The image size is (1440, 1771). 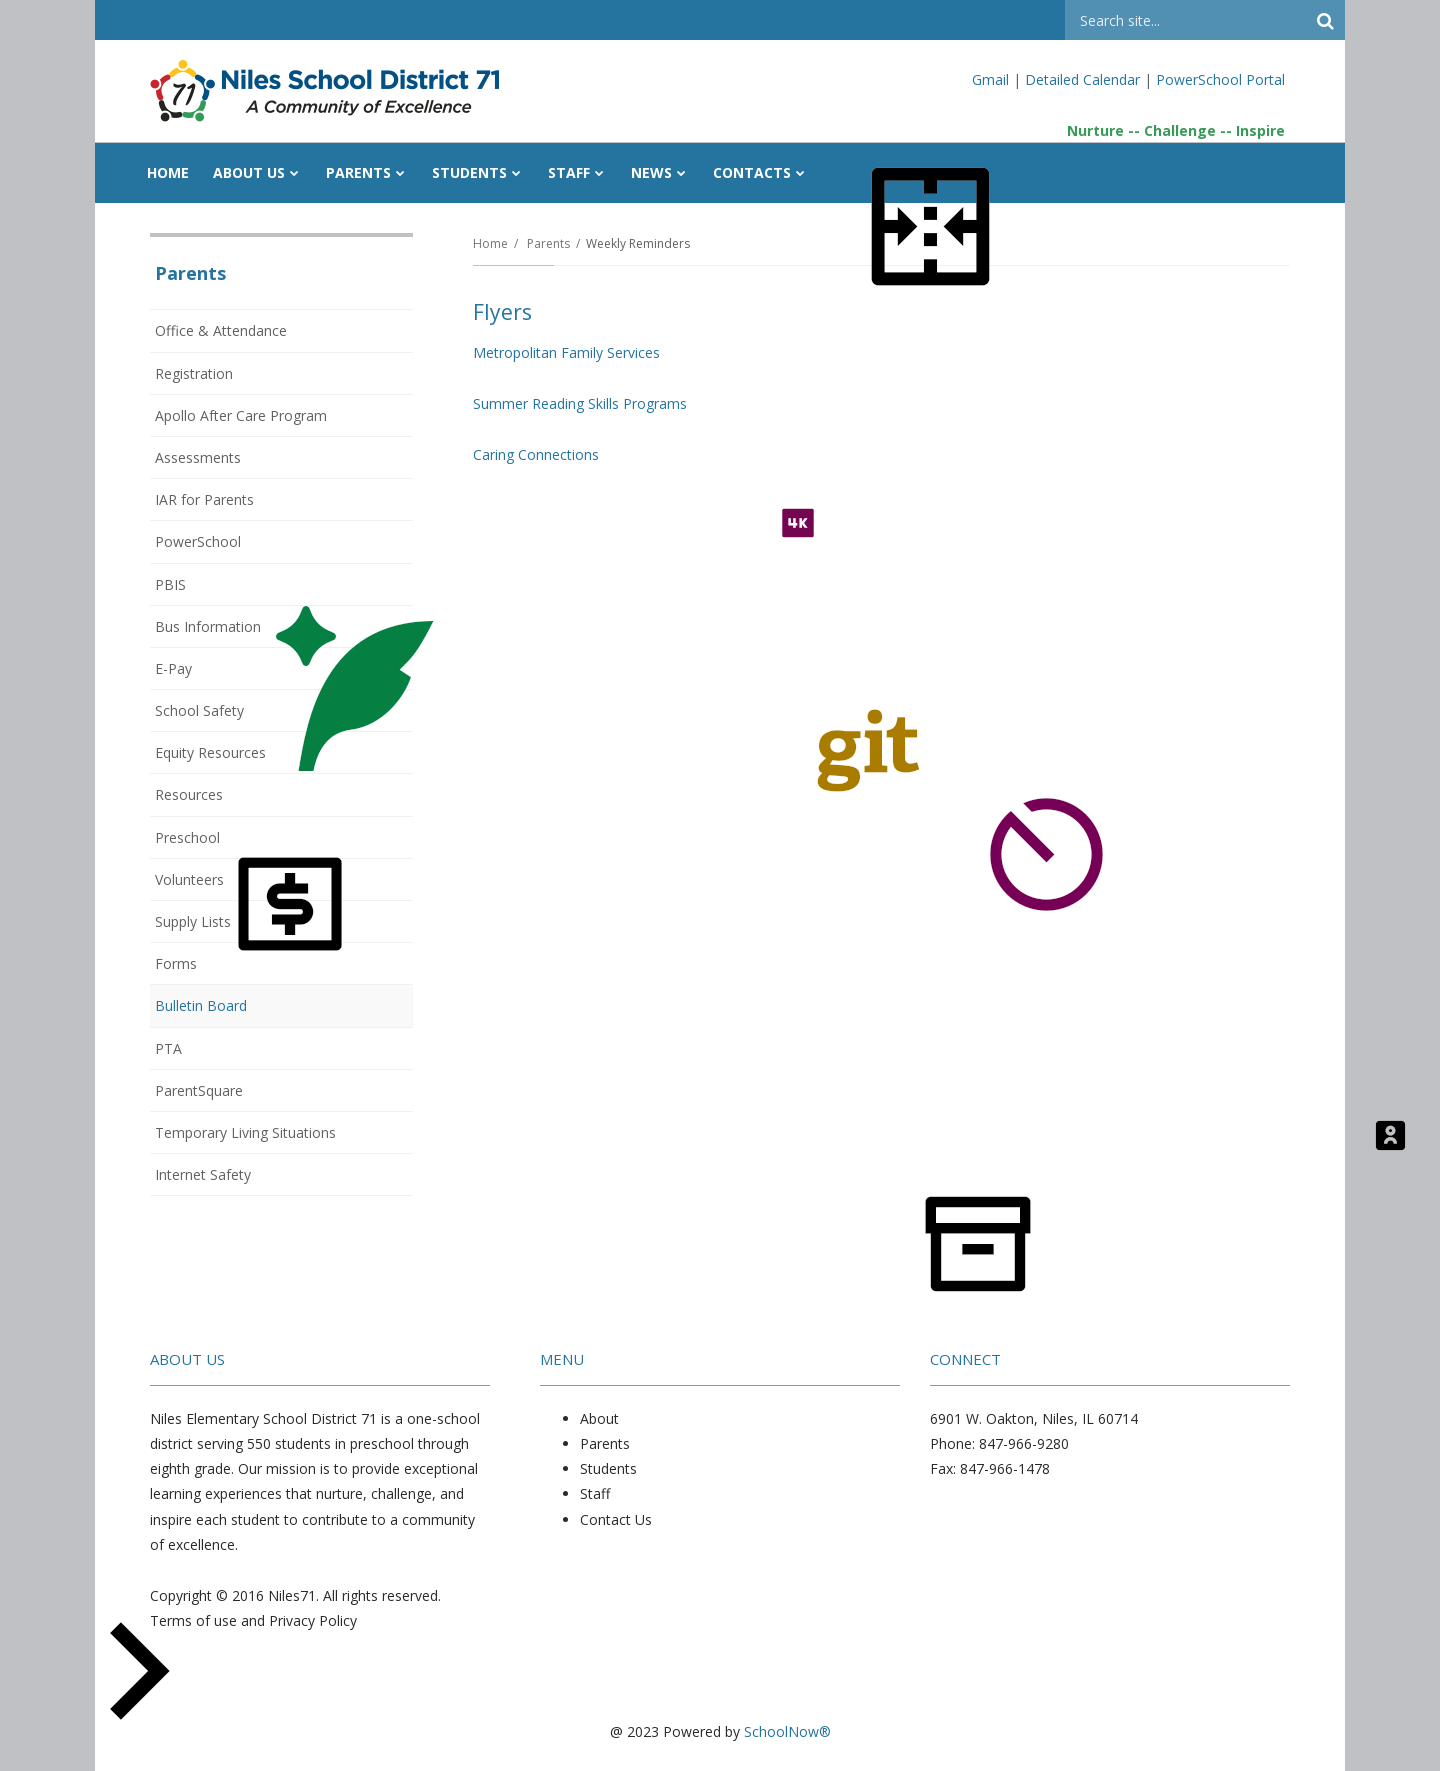 What do you see at coordinates (868, 750) in the screenshot?
I see `git version control system logo` at bounding box center [868, 750].